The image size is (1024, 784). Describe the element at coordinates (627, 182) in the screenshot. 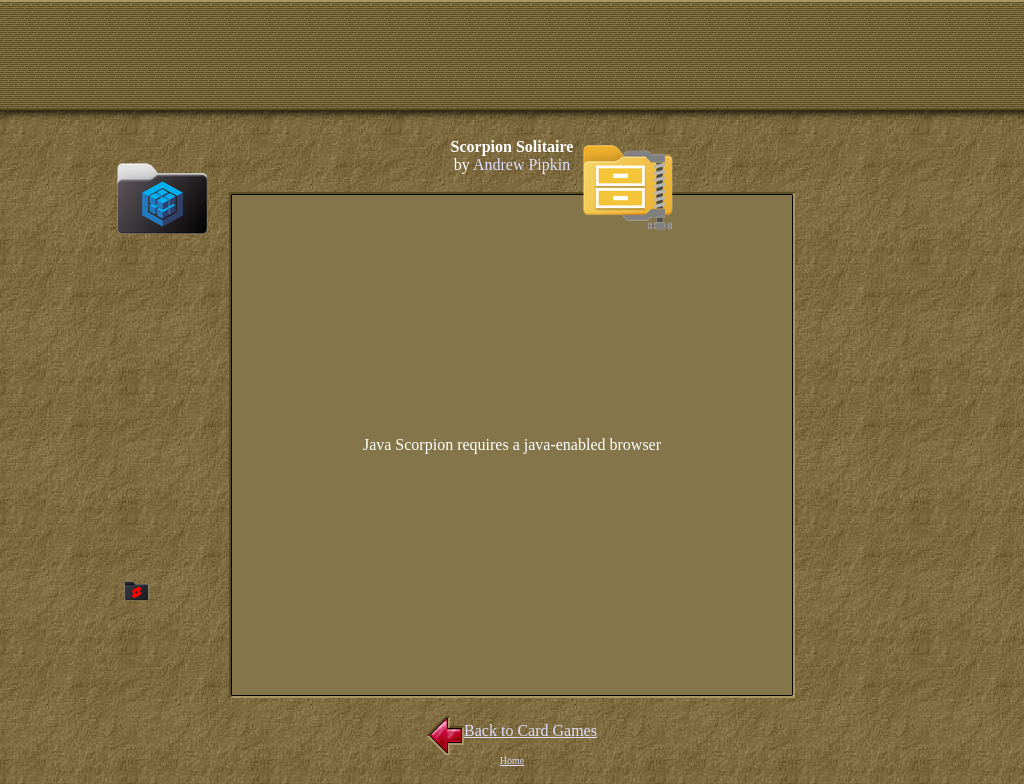

I see `open compressed files folder` at that location.